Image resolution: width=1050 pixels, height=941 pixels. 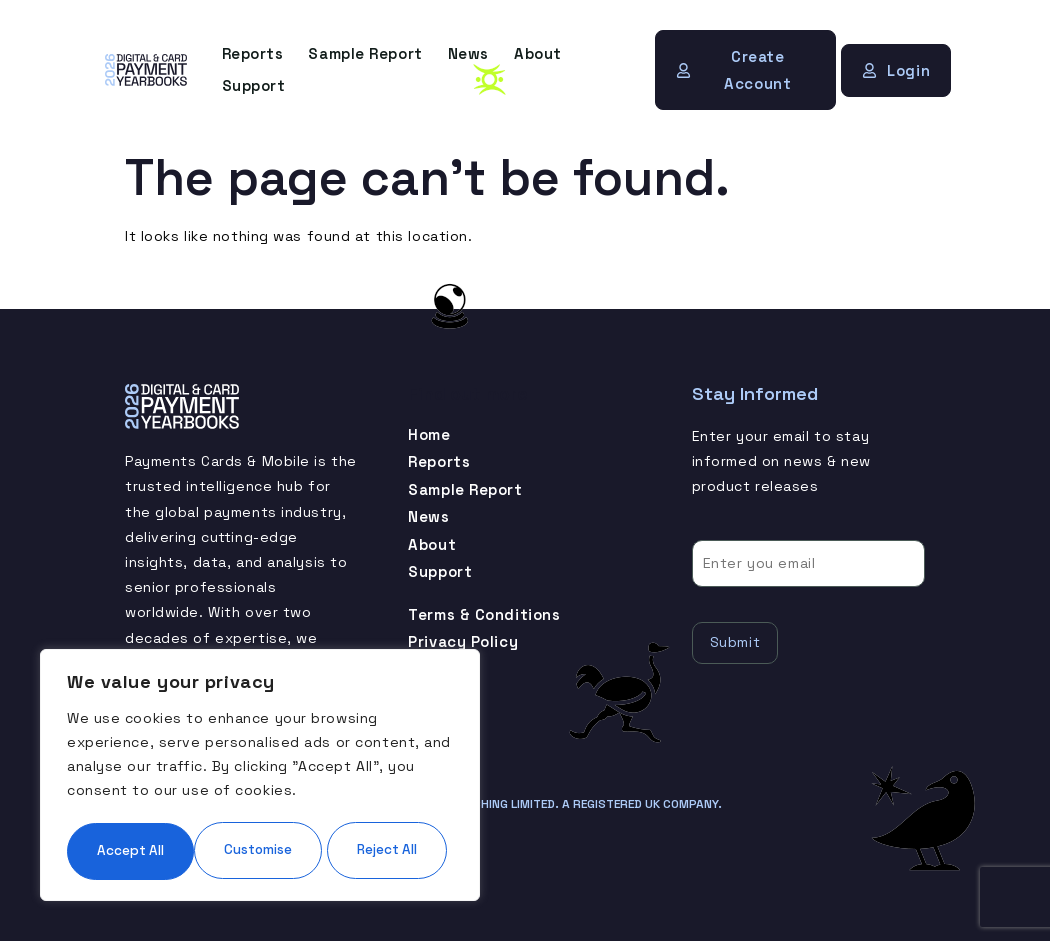 What do you see at coordinates (923, 817) in the screenshot?
I see `indicates a distraction or interruption event` at bounding box center [923, 817].